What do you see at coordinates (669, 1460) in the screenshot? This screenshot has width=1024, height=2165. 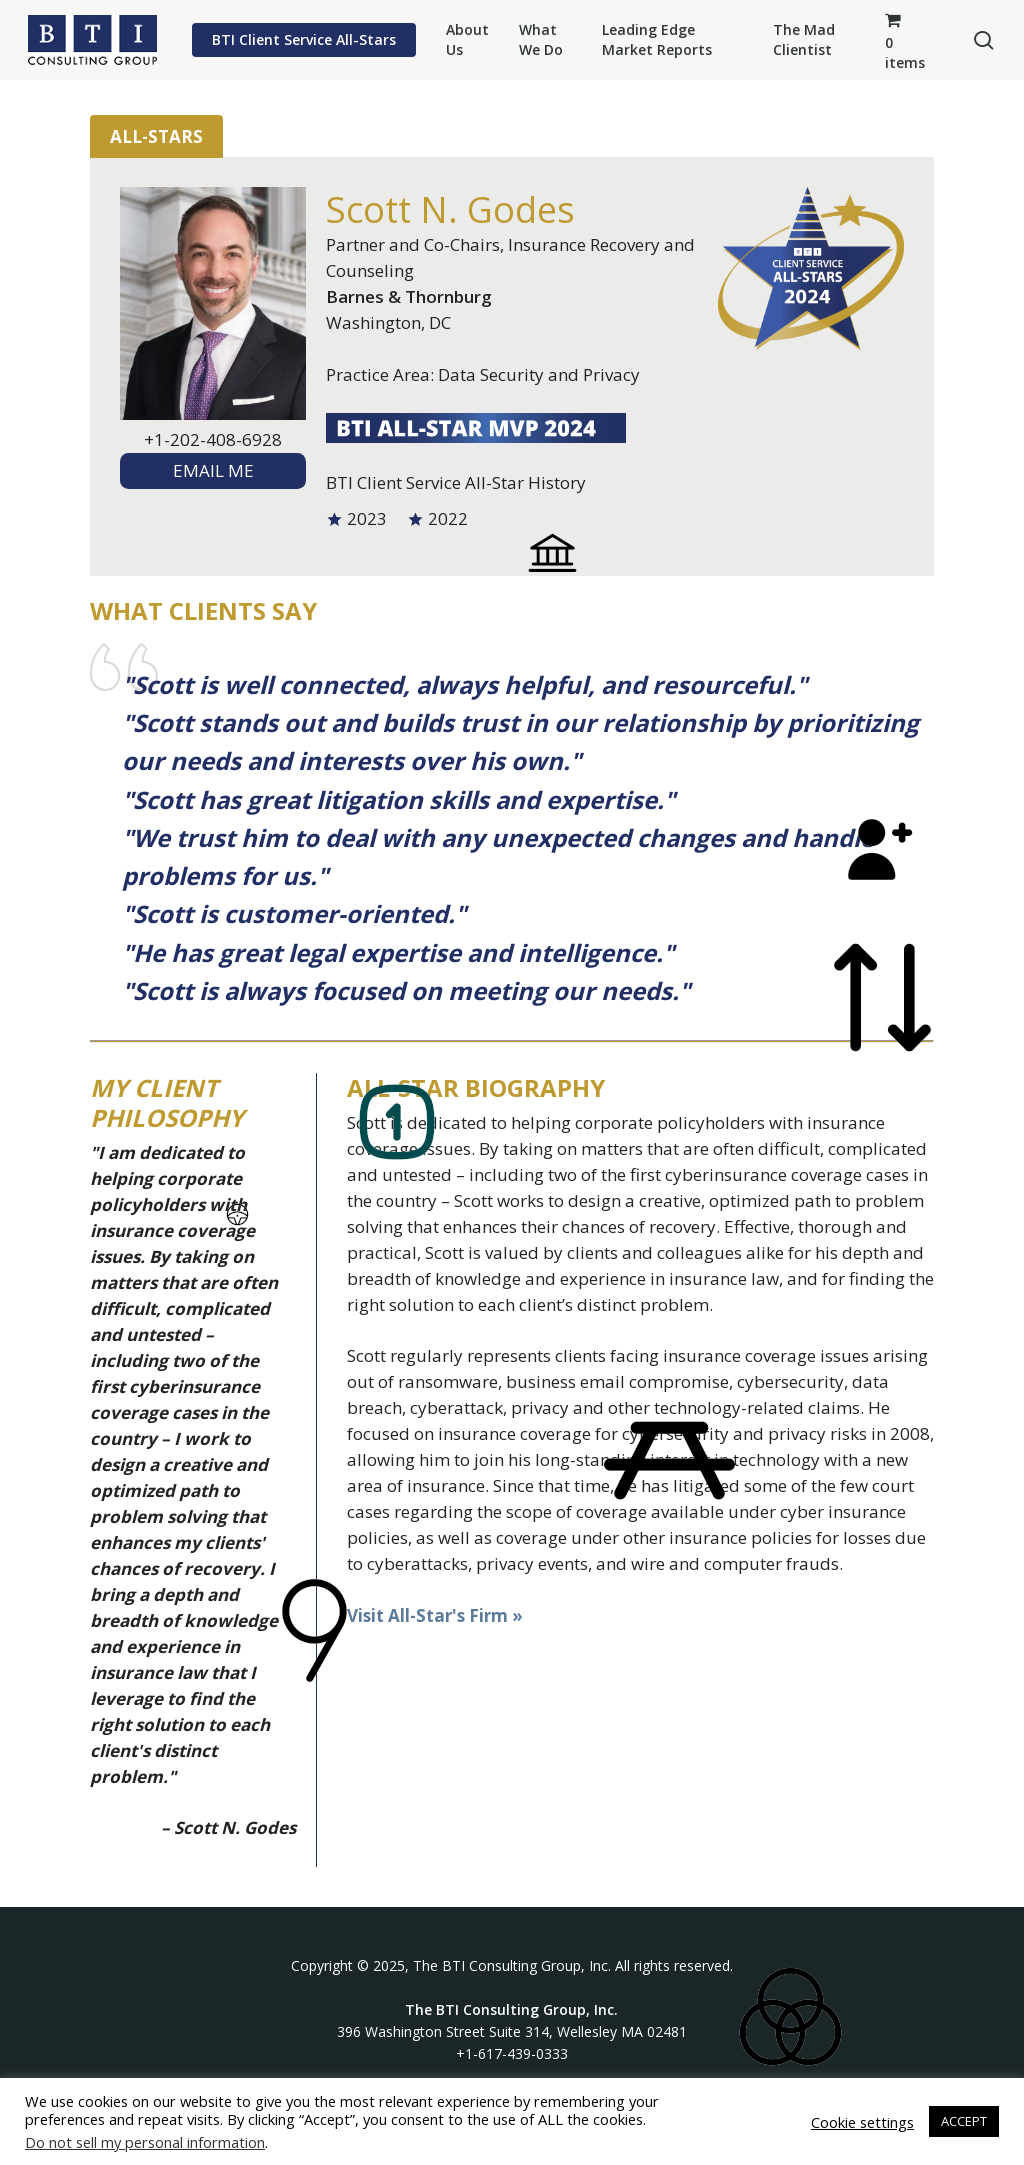 I see `find nearby picnic areas` at bounding box center [669, 1460].